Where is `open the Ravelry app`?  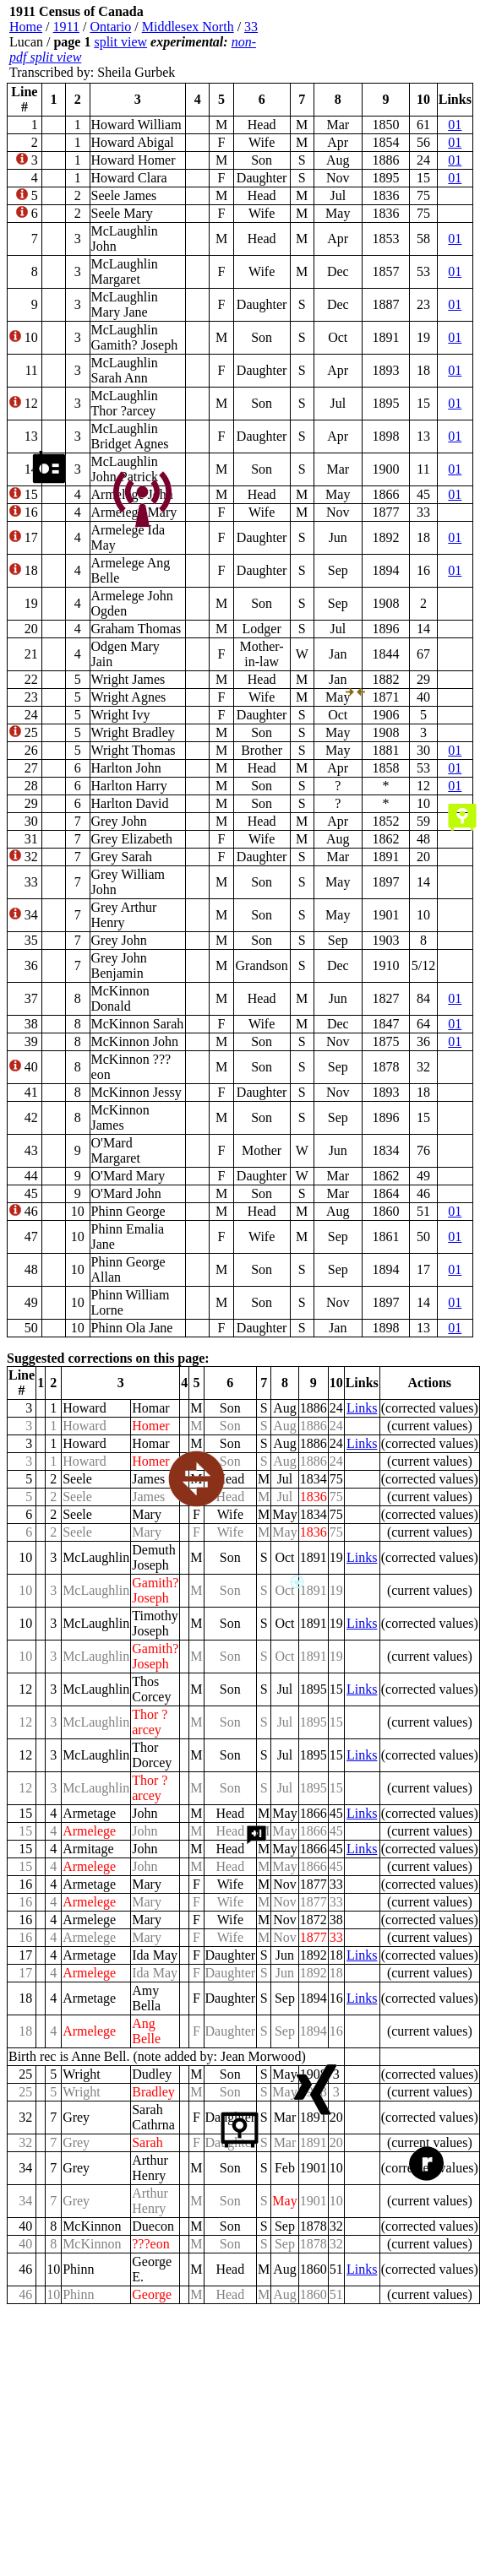
open the Ravelry app is located at coordinates (426, 2163).